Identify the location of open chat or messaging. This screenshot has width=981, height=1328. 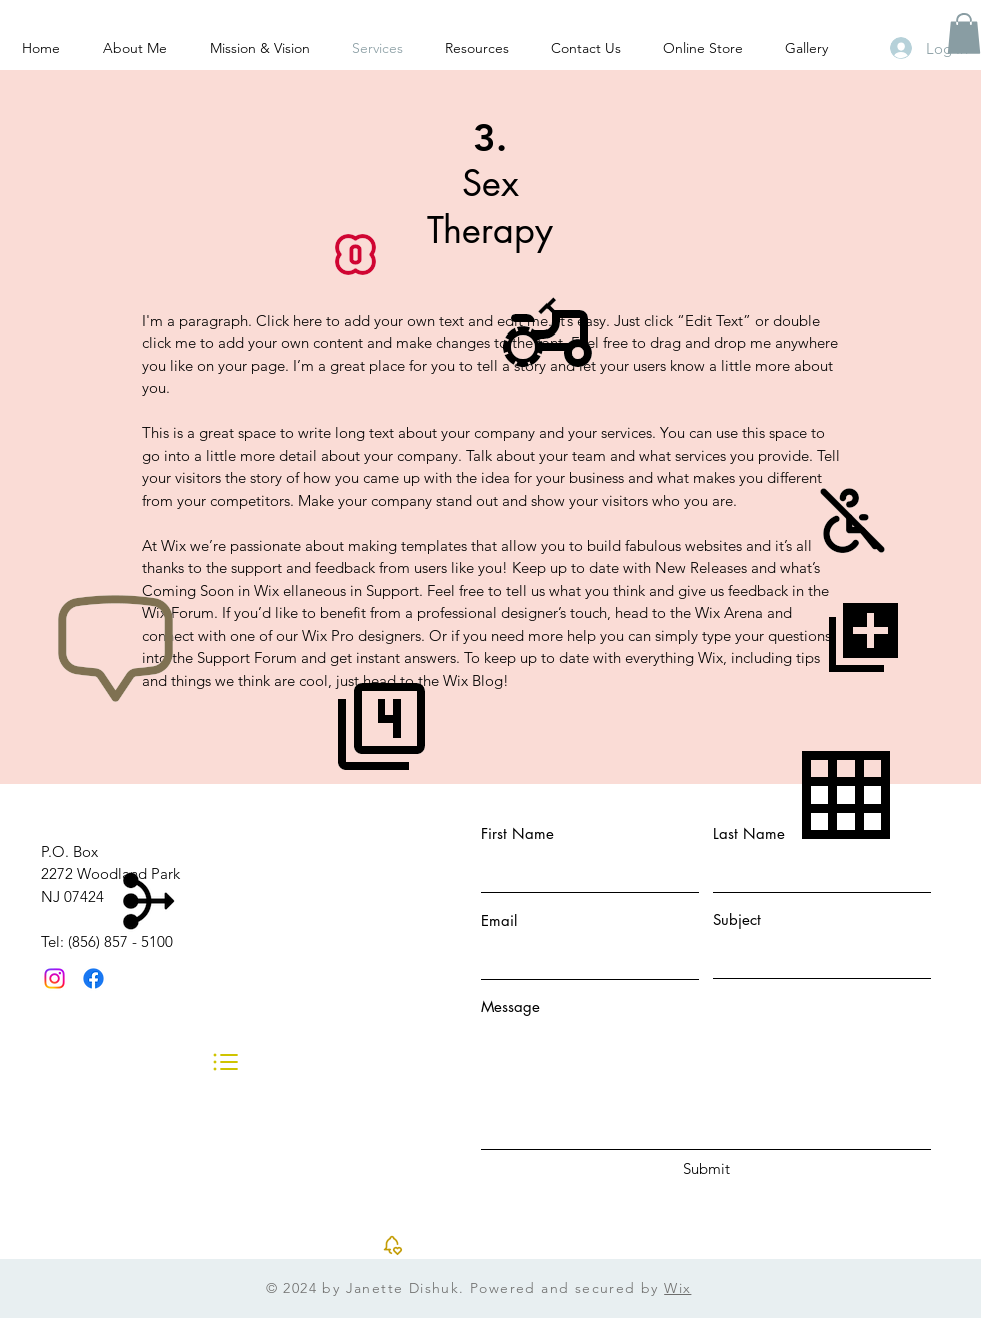
(115, 648).